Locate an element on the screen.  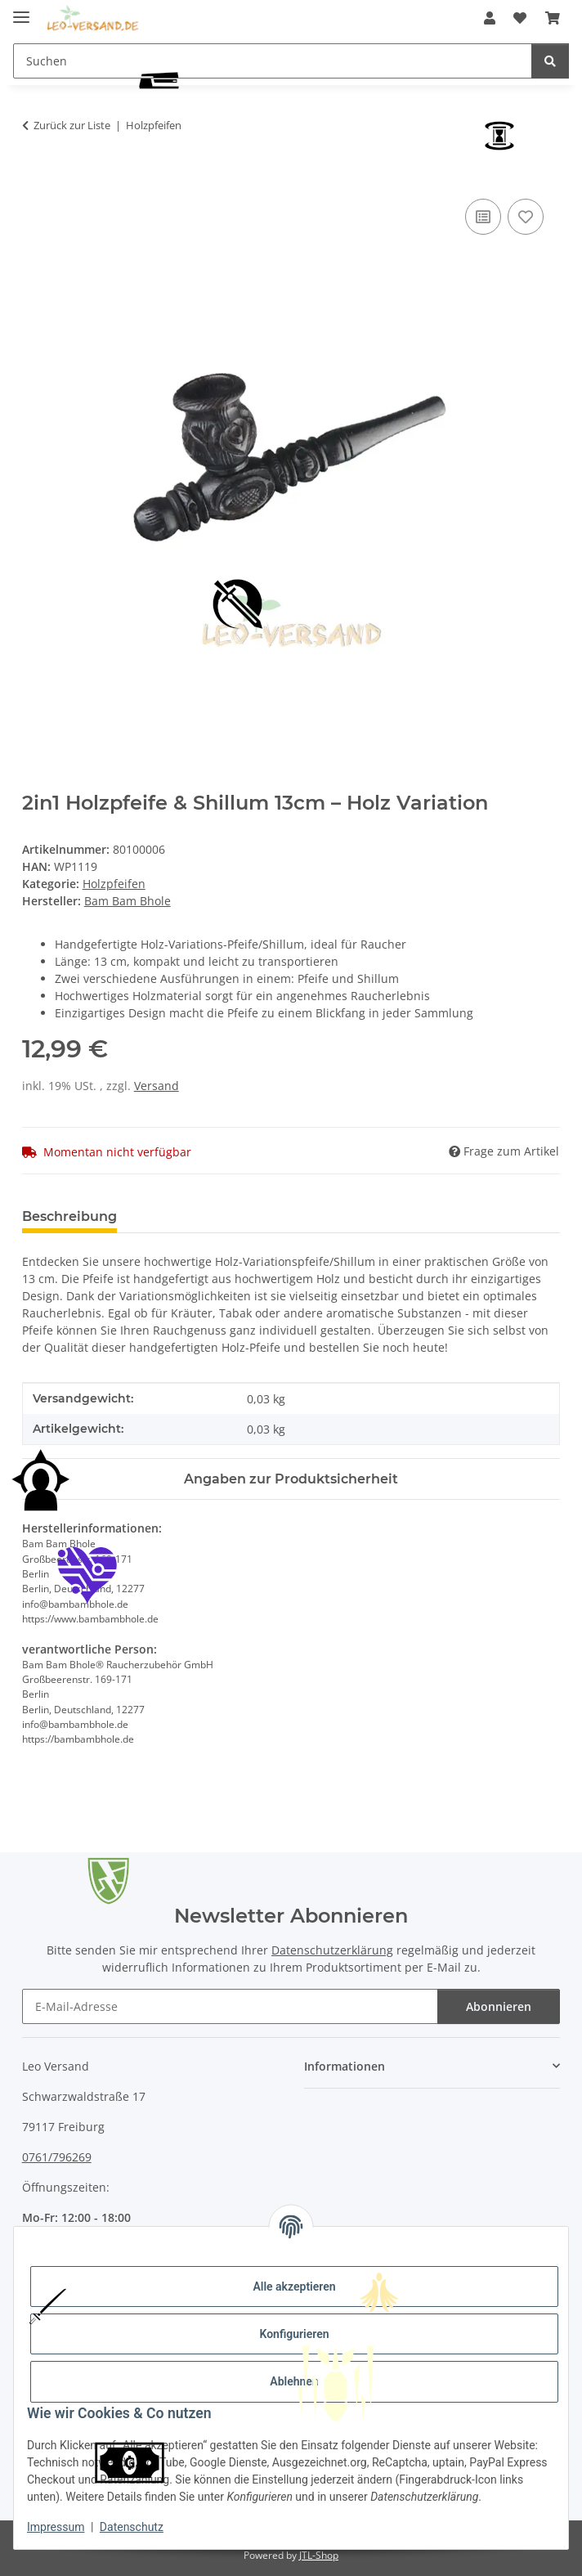
indicates broken or compromised security status is located at coordinates (109, 1881).